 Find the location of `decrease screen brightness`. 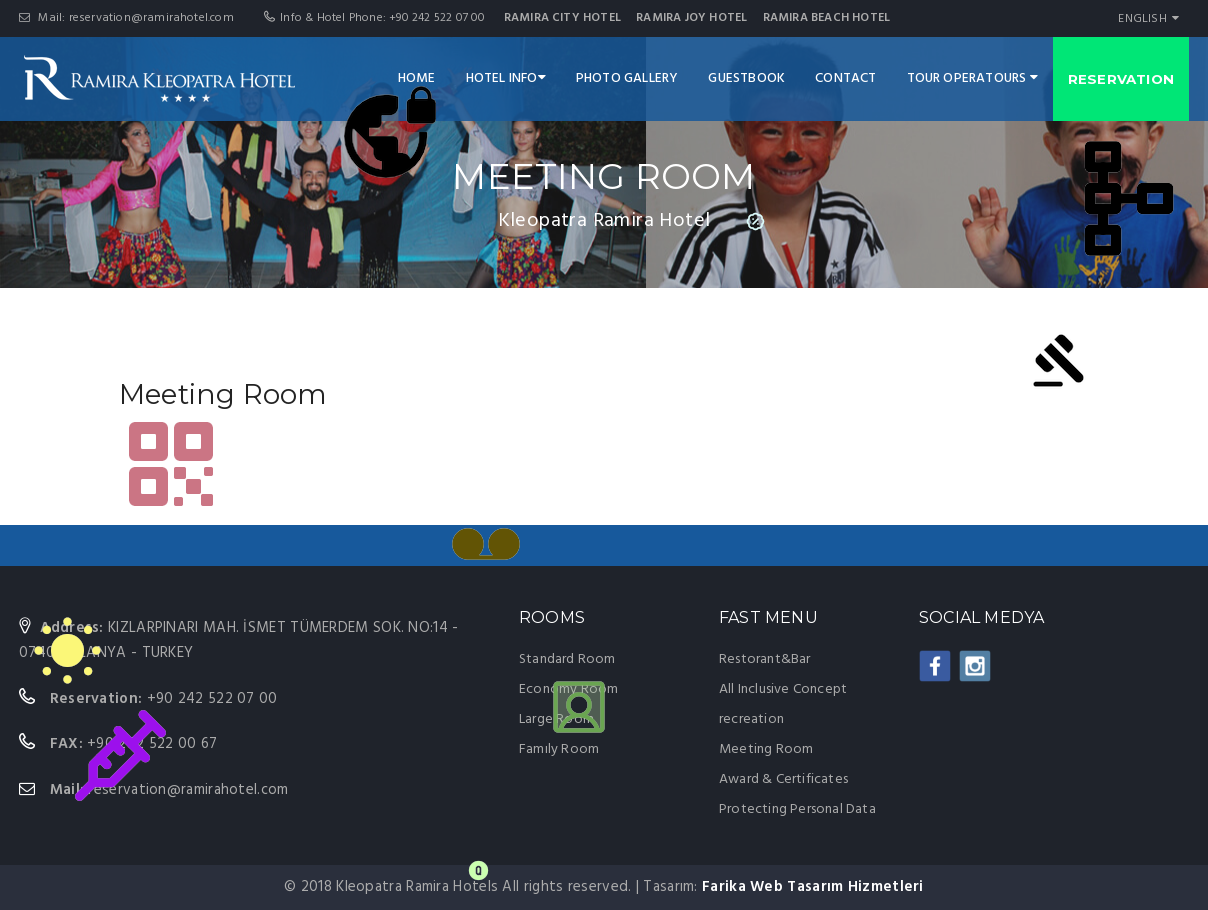

decrease screen brightness is located at coordinates (67, 650).